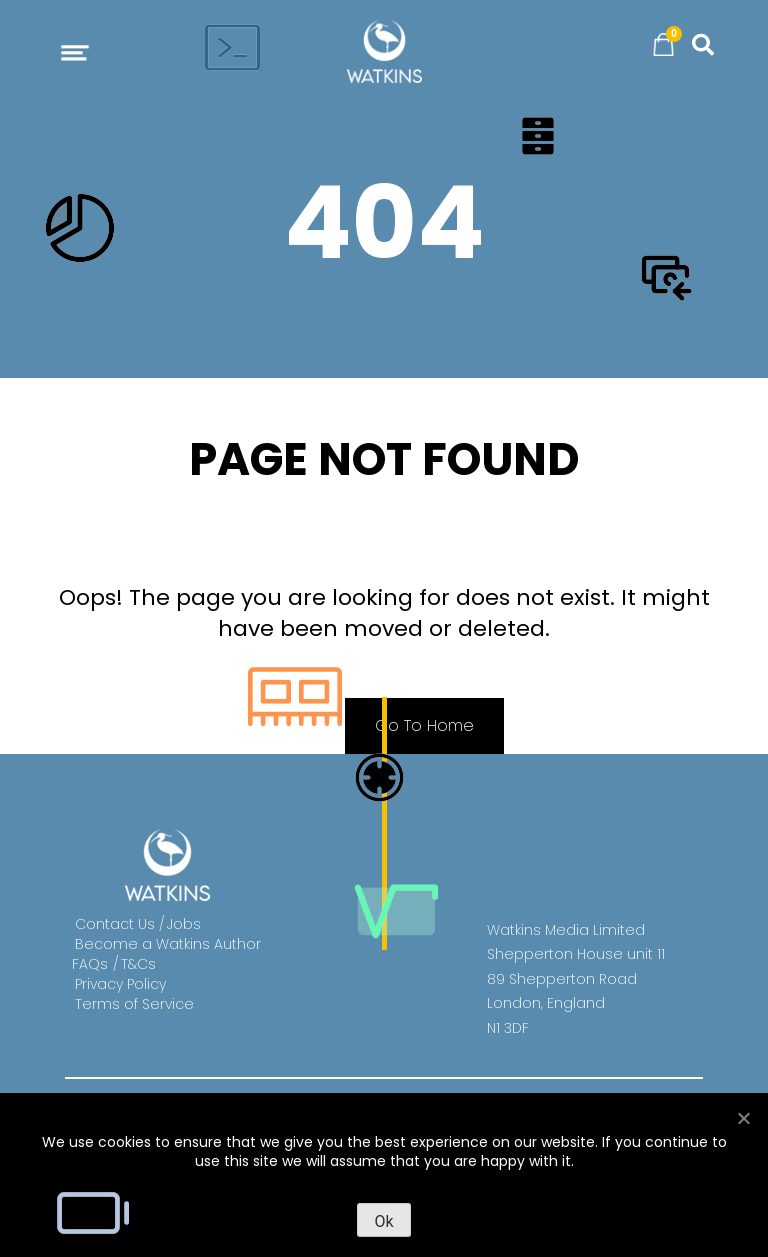 This screenshot has height=1257, width=768. What do you see at coordinates (92, 1213) in the screenshot?
I see `indicates battery is empty or depleted` at bounding box center [92, 1213].